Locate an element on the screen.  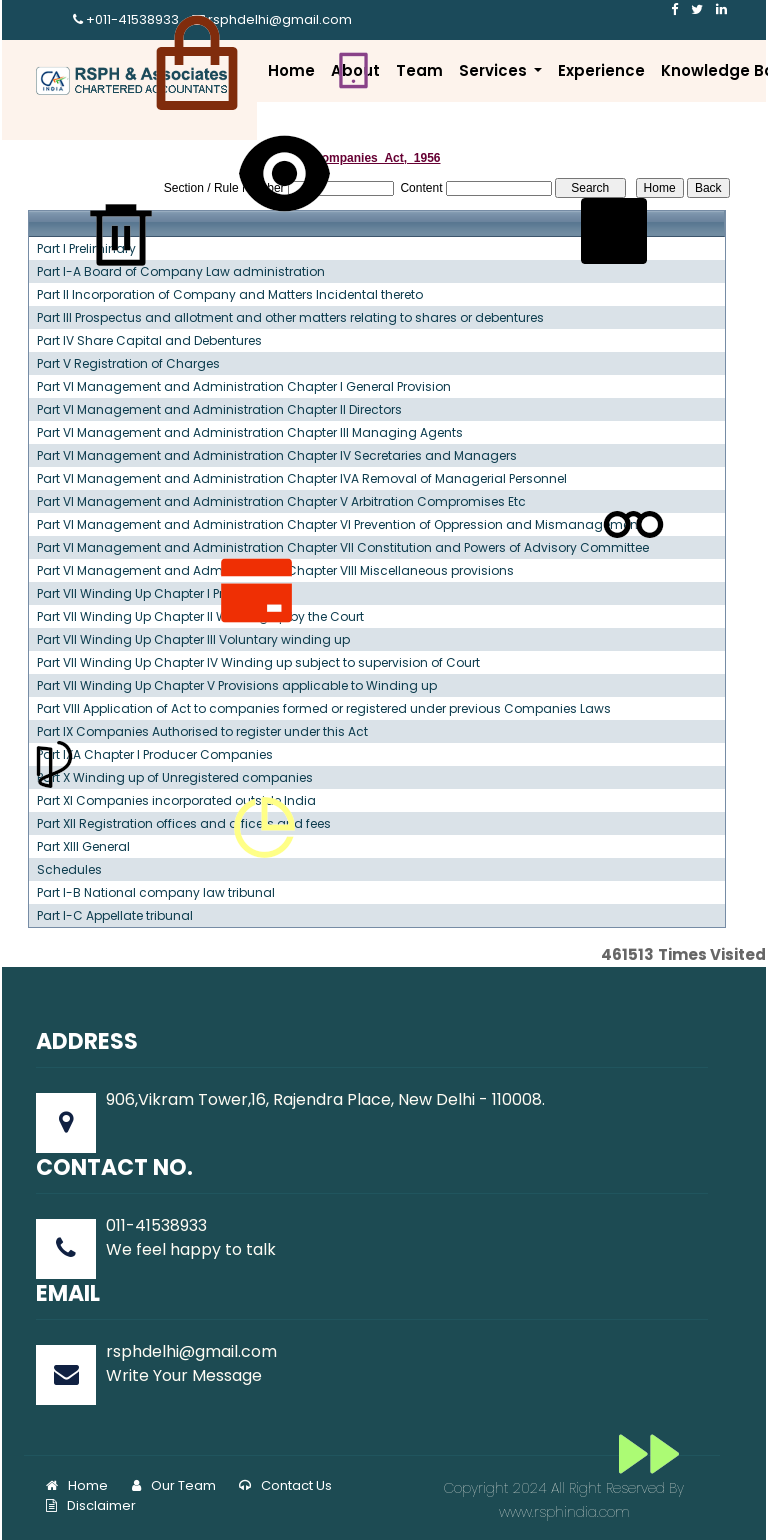
switch to tablet view is located at coordinates (353, 70).